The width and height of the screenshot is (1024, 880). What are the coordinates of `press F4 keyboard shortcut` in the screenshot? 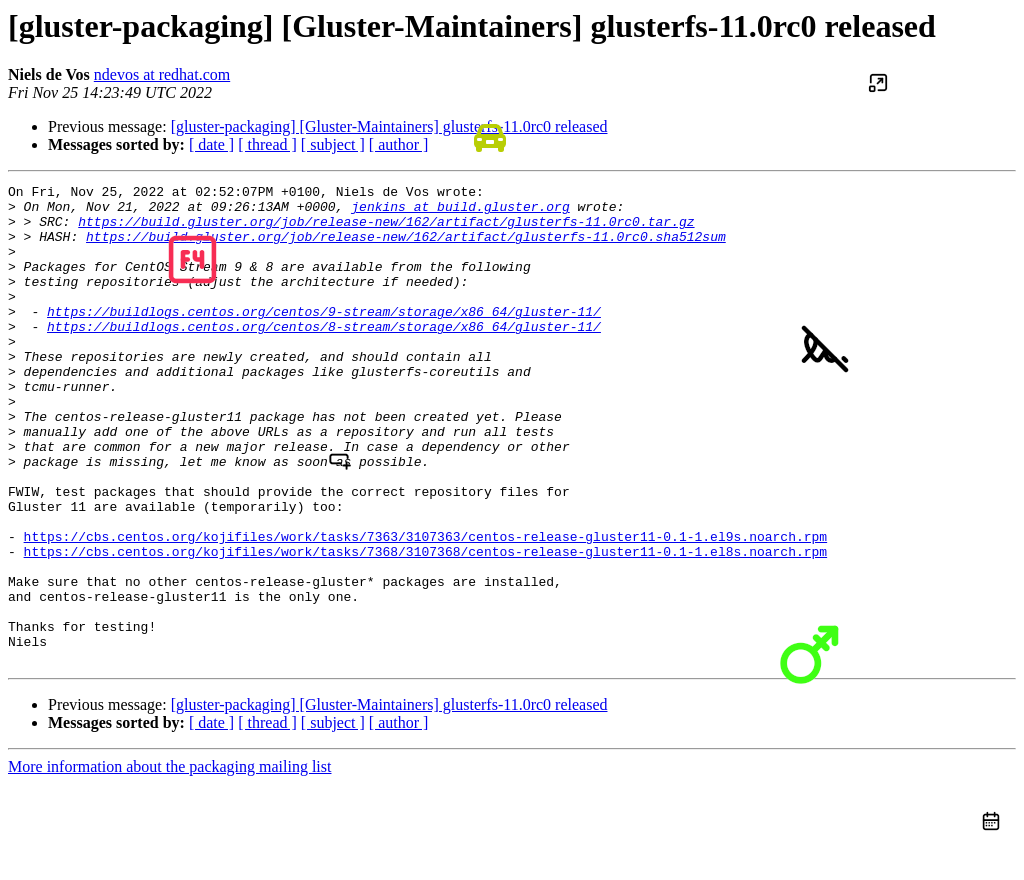 It's located at (192, 259).